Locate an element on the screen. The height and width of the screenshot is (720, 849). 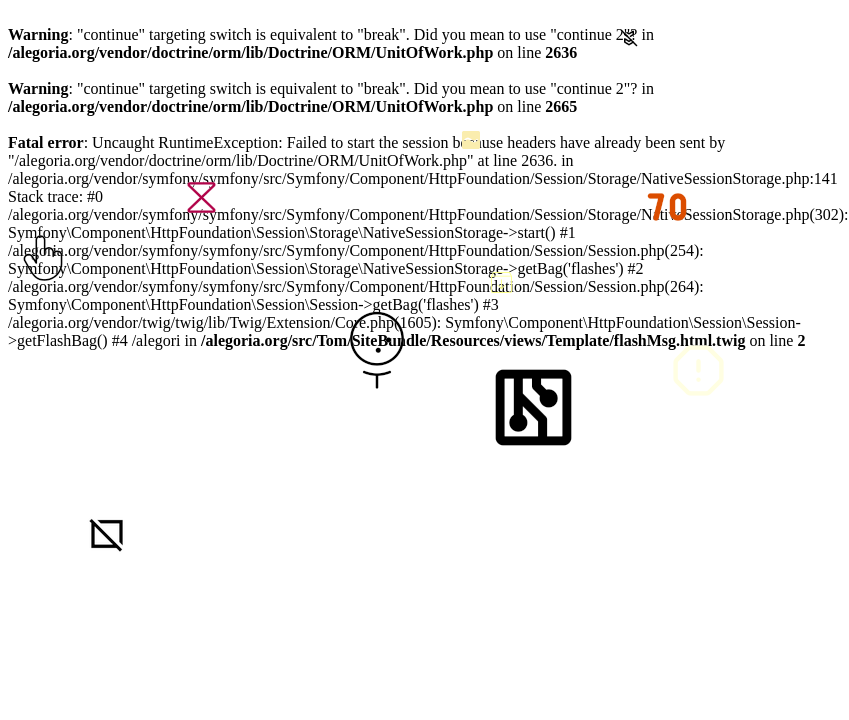
download to storage or archive is located at coordinates (501, 282).